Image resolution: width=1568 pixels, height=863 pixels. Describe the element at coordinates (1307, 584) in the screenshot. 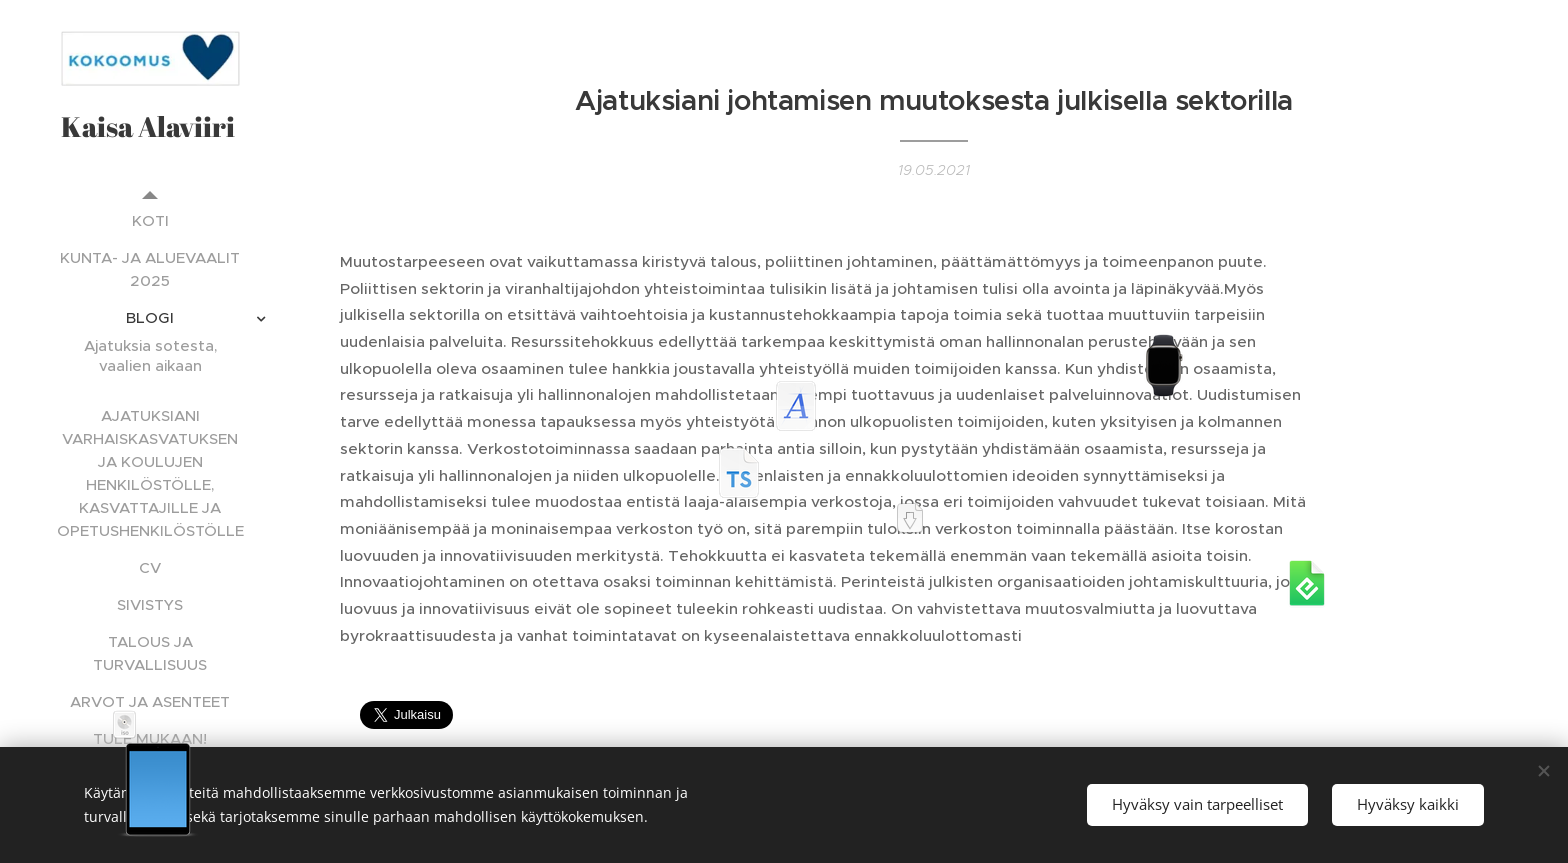

I see `an epub ebook file` at that location.